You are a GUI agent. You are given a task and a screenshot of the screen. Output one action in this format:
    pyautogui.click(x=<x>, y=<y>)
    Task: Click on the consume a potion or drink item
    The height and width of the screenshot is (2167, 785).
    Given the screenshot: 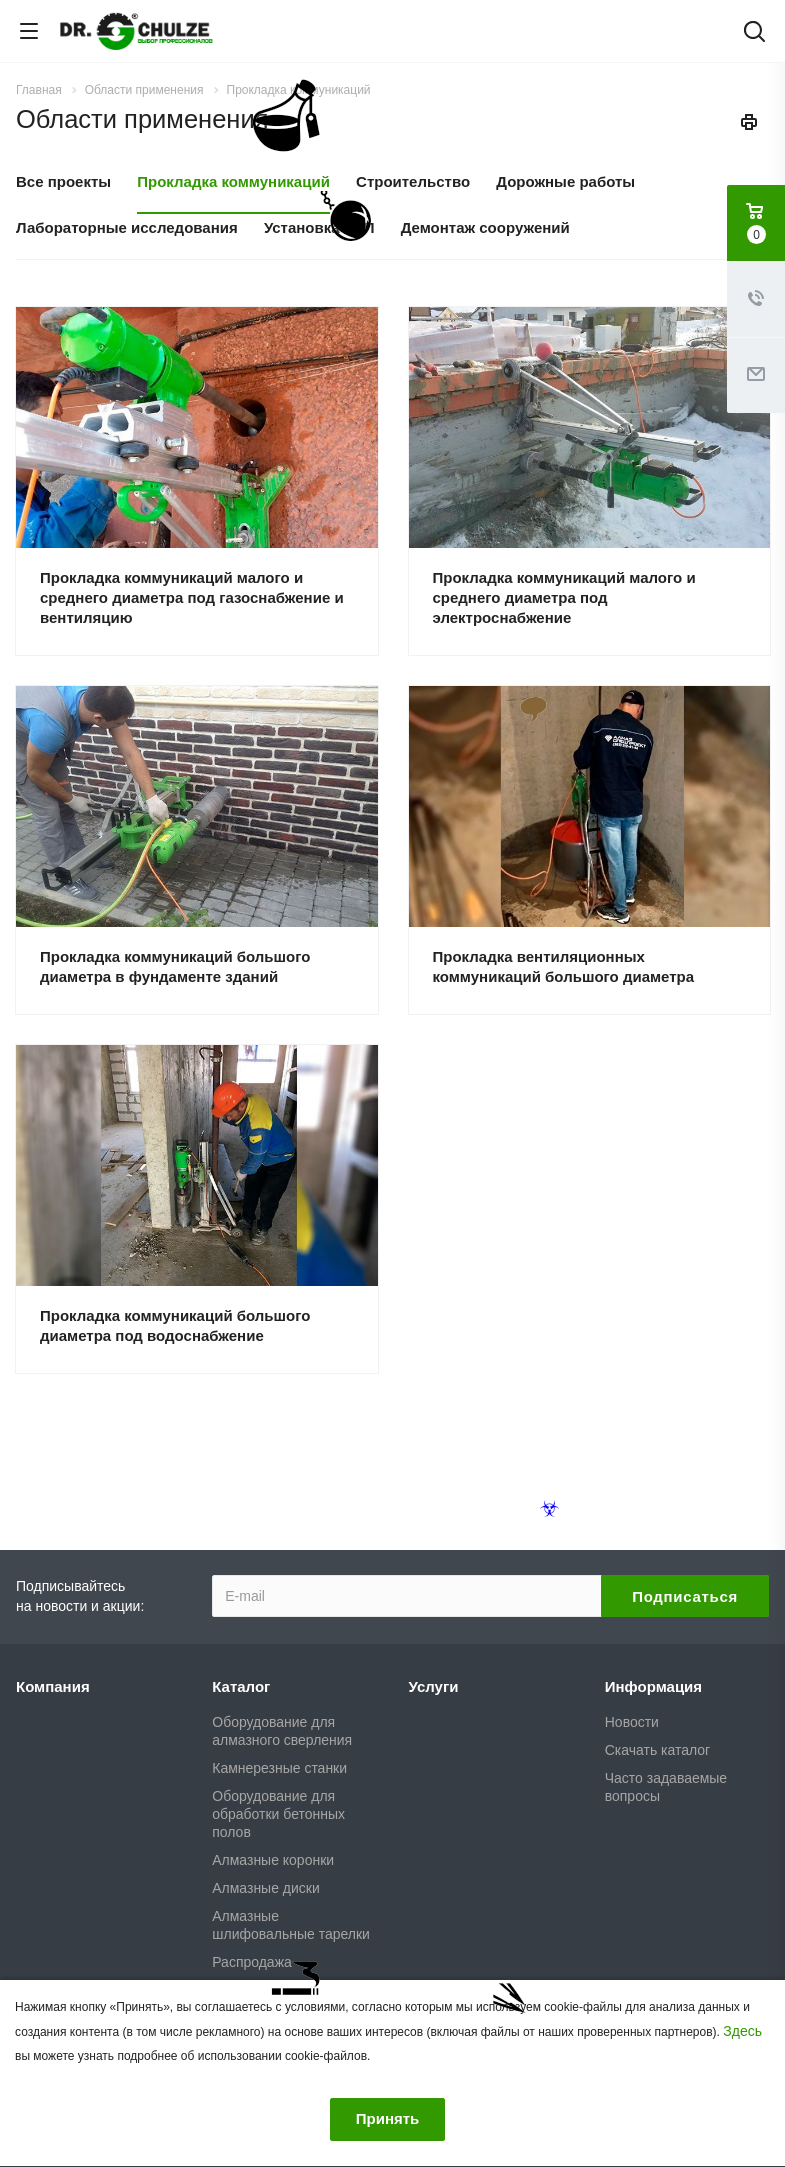 What is the action you would take?
    pyautogui.click(x=286, y=115)
    